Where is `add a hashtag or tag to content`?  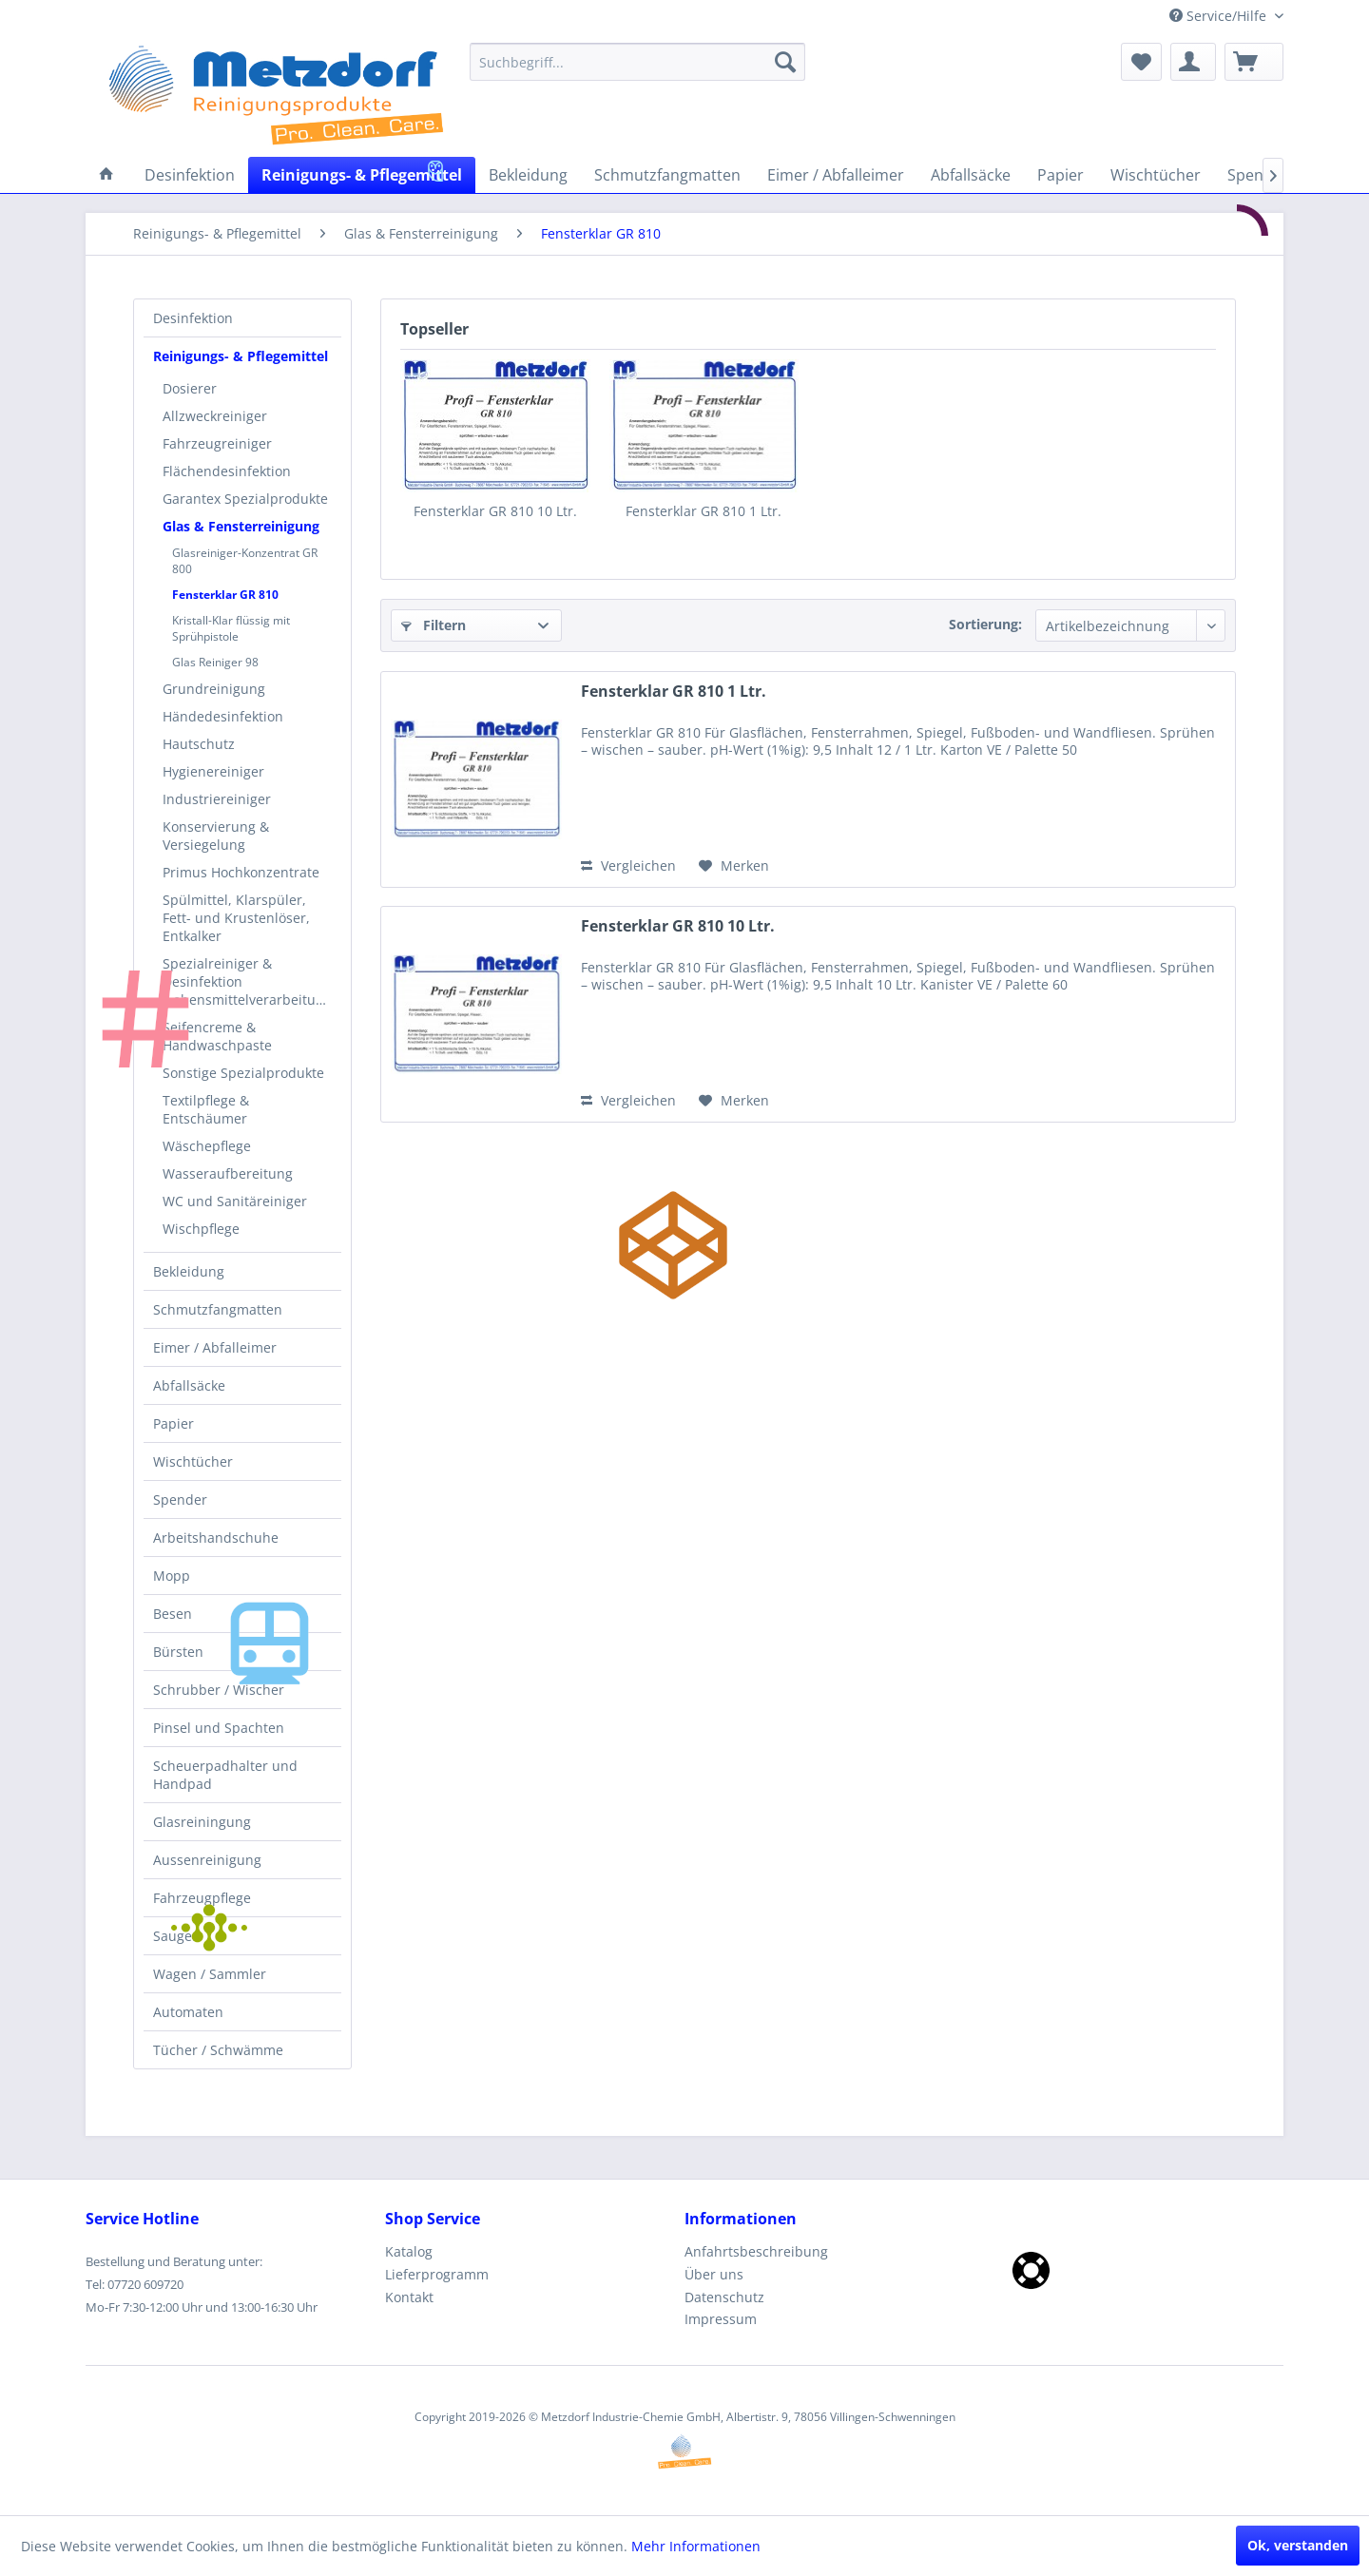
add a hashtag or tag to content is located at coordinates (145, 1019).